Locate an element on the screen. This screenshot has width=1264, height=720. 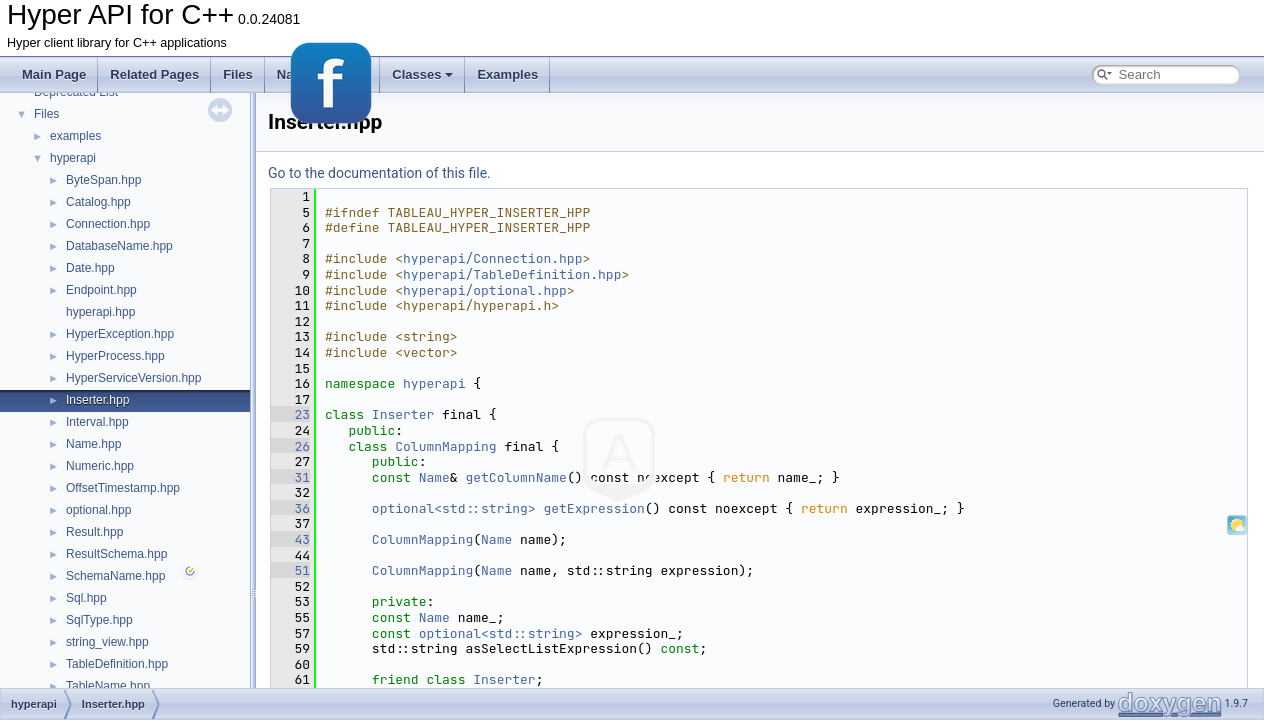
indicates caps lock is currently enabled is located at coordinates (619, 460).